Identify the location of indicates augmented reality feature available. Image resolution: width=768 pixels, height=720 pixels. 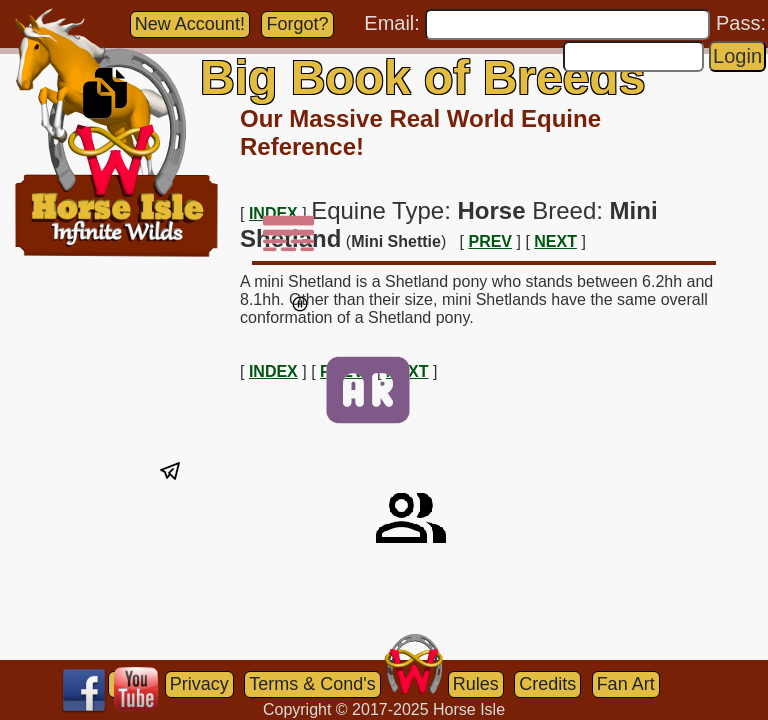
(368, 390).